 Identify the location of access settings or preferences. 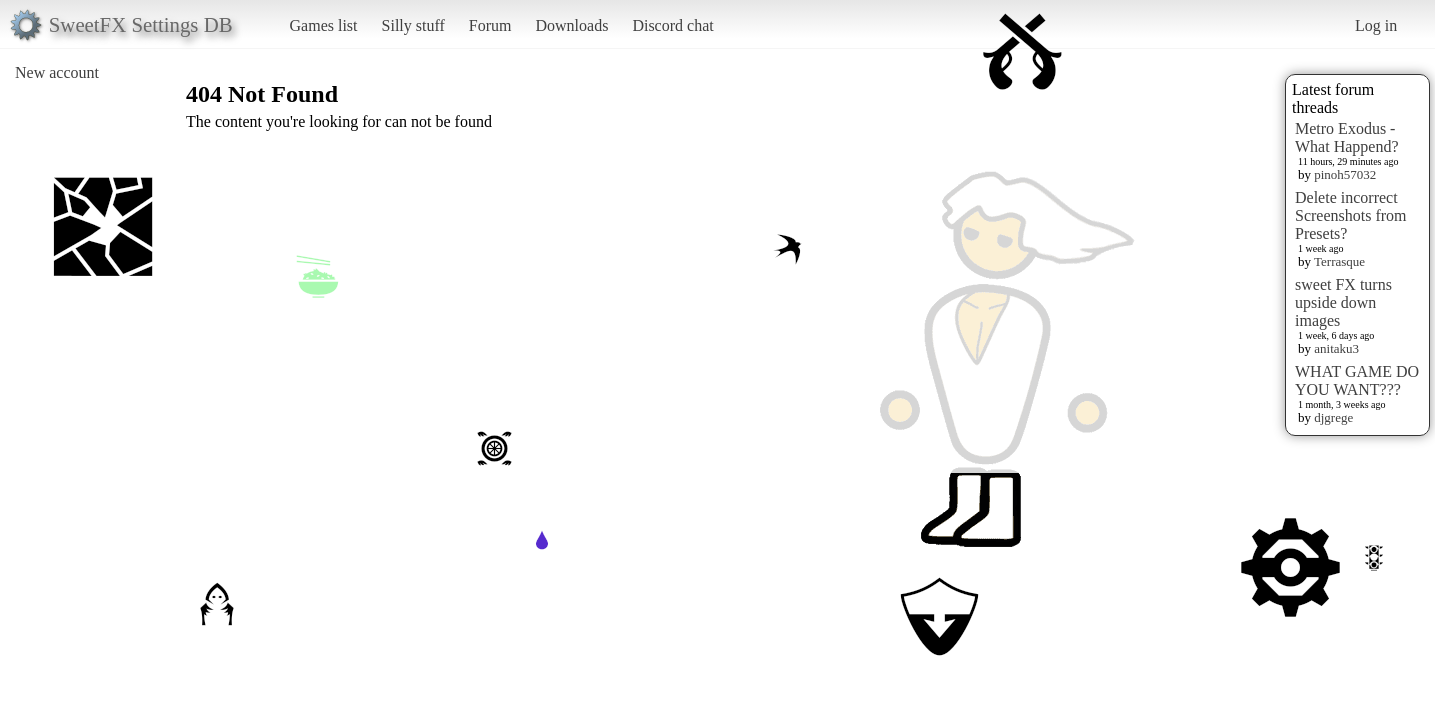
(1290, 567).